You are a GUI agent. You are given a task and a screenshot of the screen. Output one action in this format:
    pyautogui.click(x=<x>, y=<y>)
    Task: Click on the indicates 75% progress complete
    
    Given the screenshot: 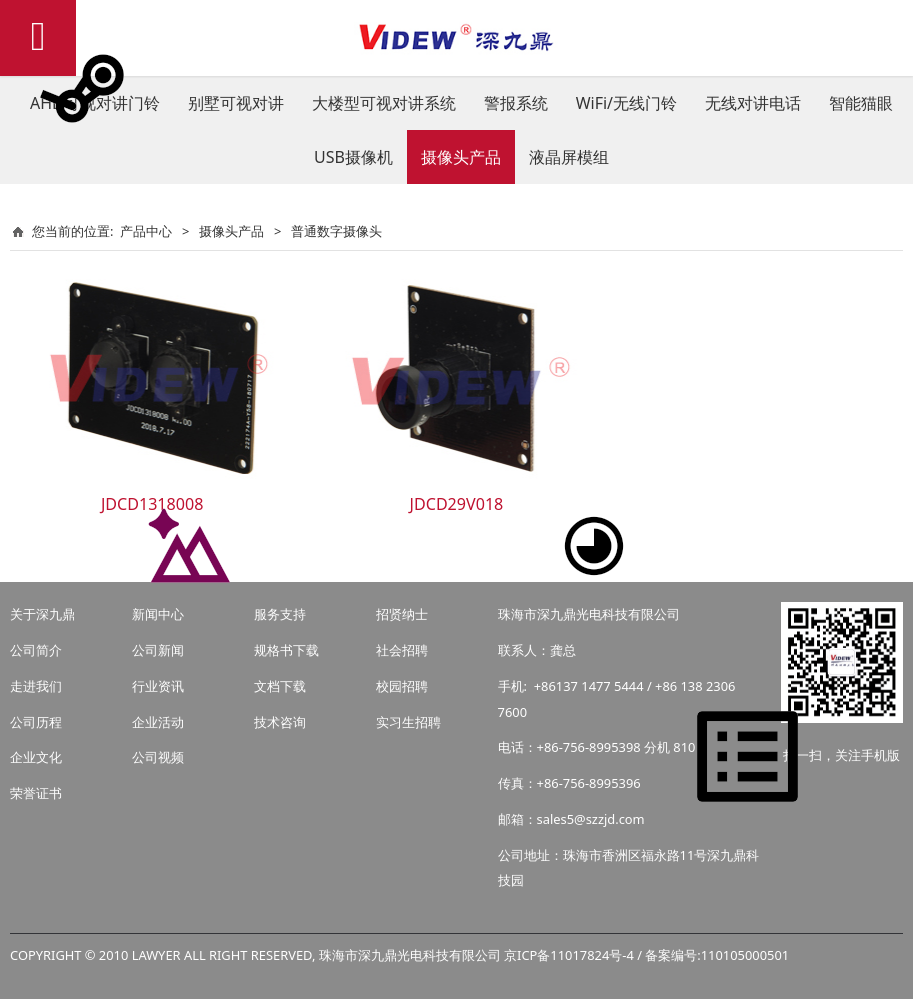 What is the action you would take?
    pyautogui.click(x=594, y=546)
    